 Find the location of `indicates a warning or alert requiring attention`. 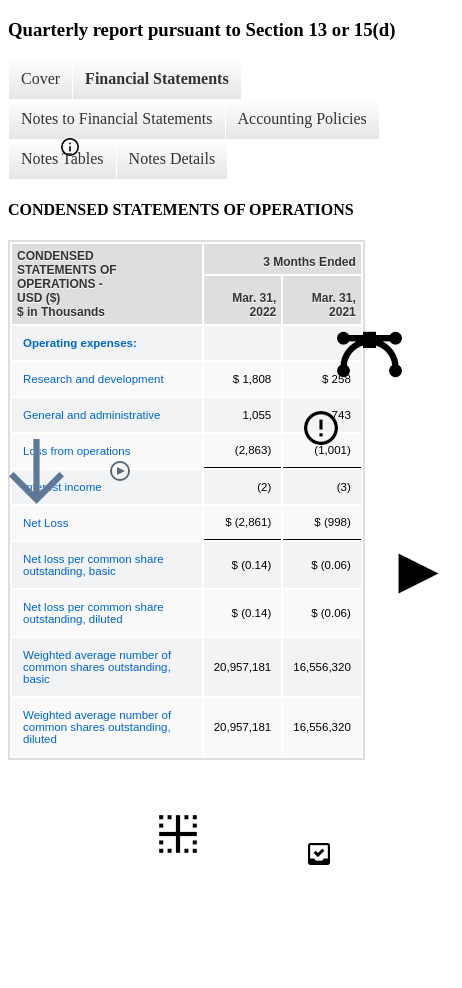

indicates a warning or alert requiring attention is located at coordinates (321, 428).